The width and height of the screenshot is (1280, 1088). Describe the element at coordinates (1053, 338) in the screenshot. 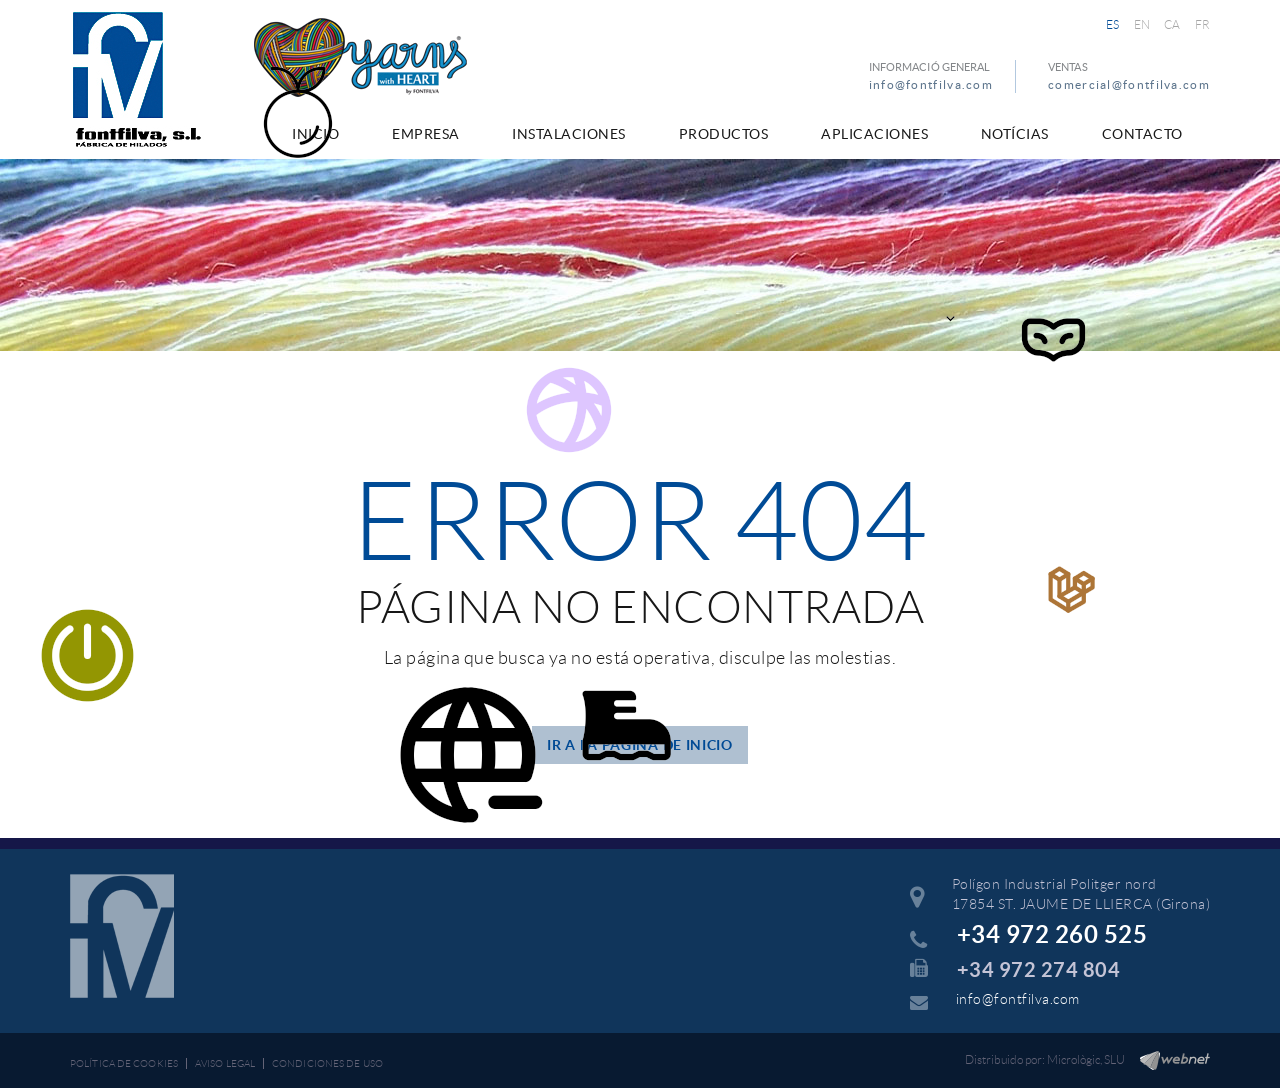

I see `enable incognito or private browsing mode` at that location.